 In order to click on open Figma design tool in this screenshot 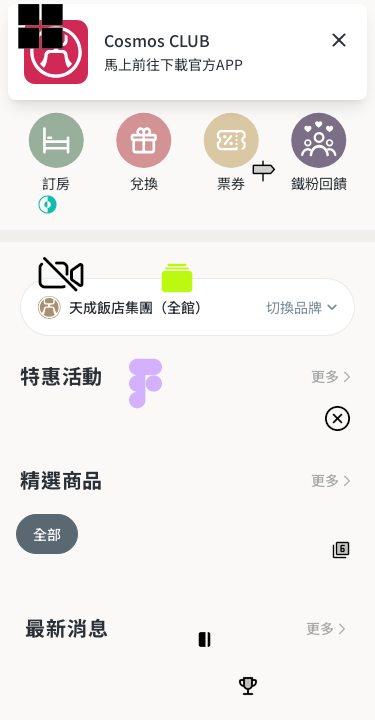, I will do `click(145, 383)`.